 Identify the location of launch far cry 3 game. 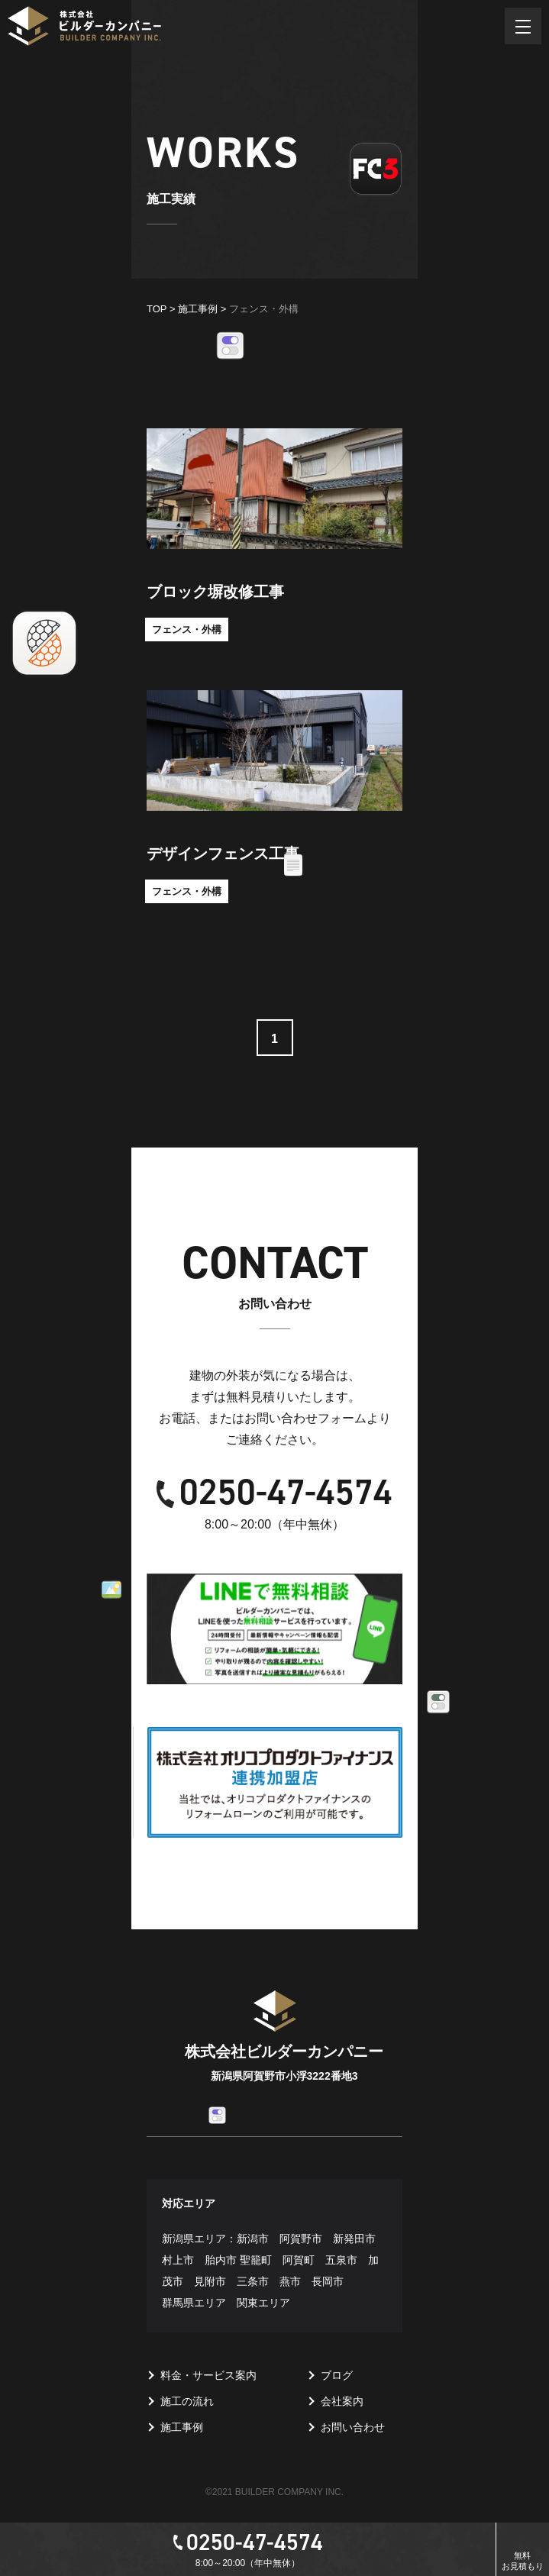
(376, 169).